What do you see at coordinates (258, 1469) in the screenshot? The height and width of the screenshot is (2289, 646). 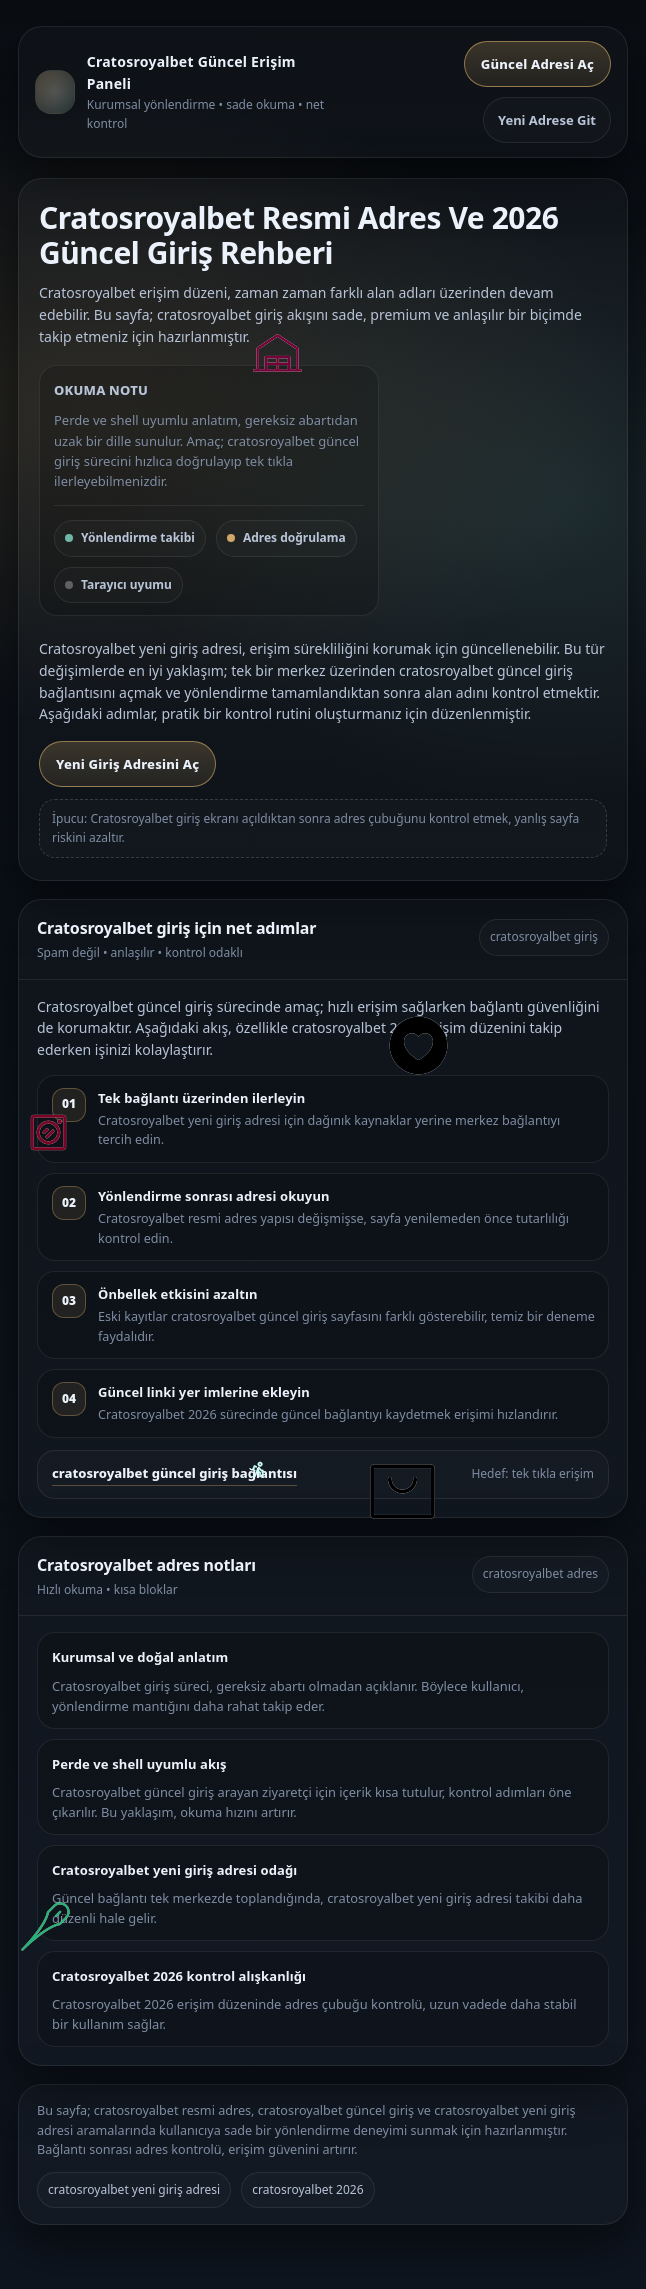 I see `access hiking trails or outdoor activities` at bounding box center [258, 1469].